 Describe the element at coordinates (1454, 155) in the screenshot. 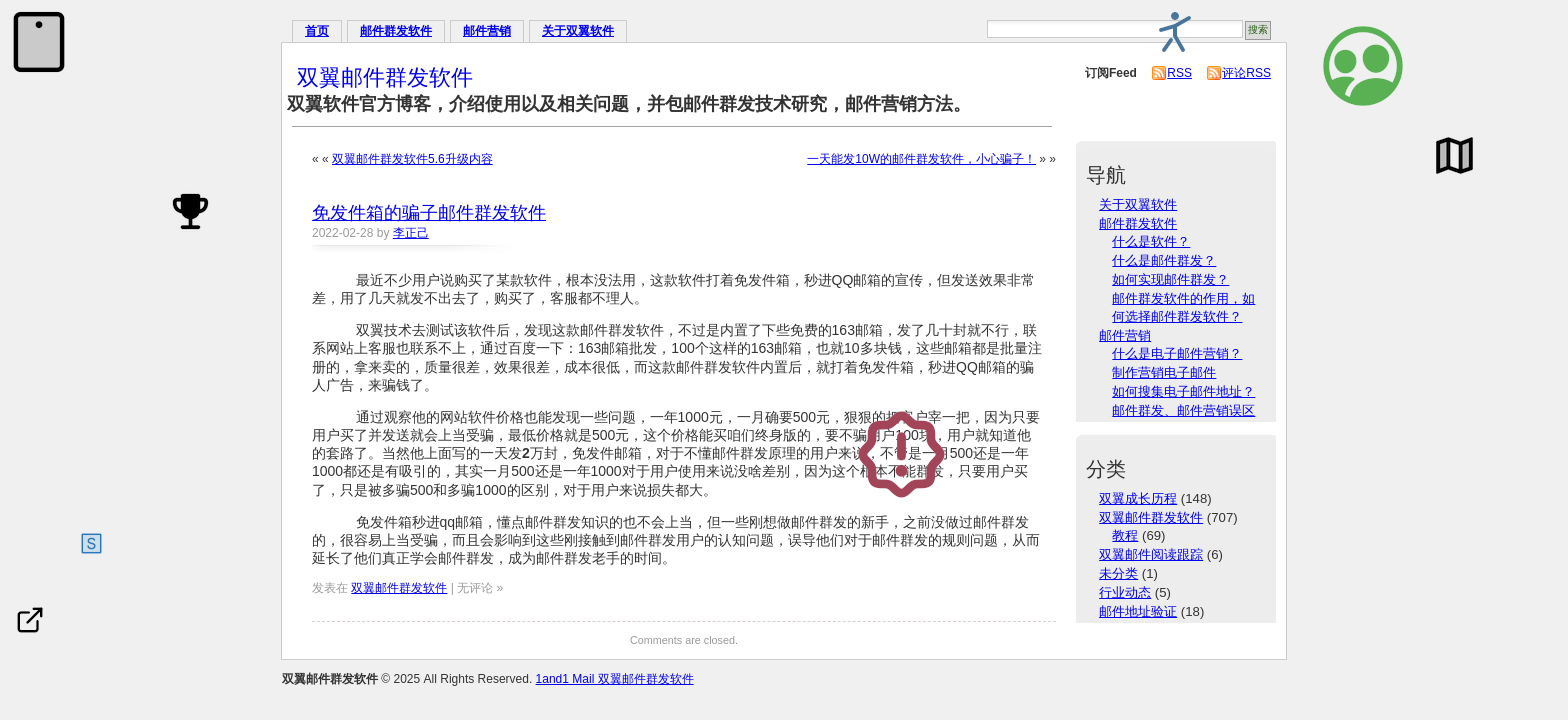

I see `open map view` at that location.